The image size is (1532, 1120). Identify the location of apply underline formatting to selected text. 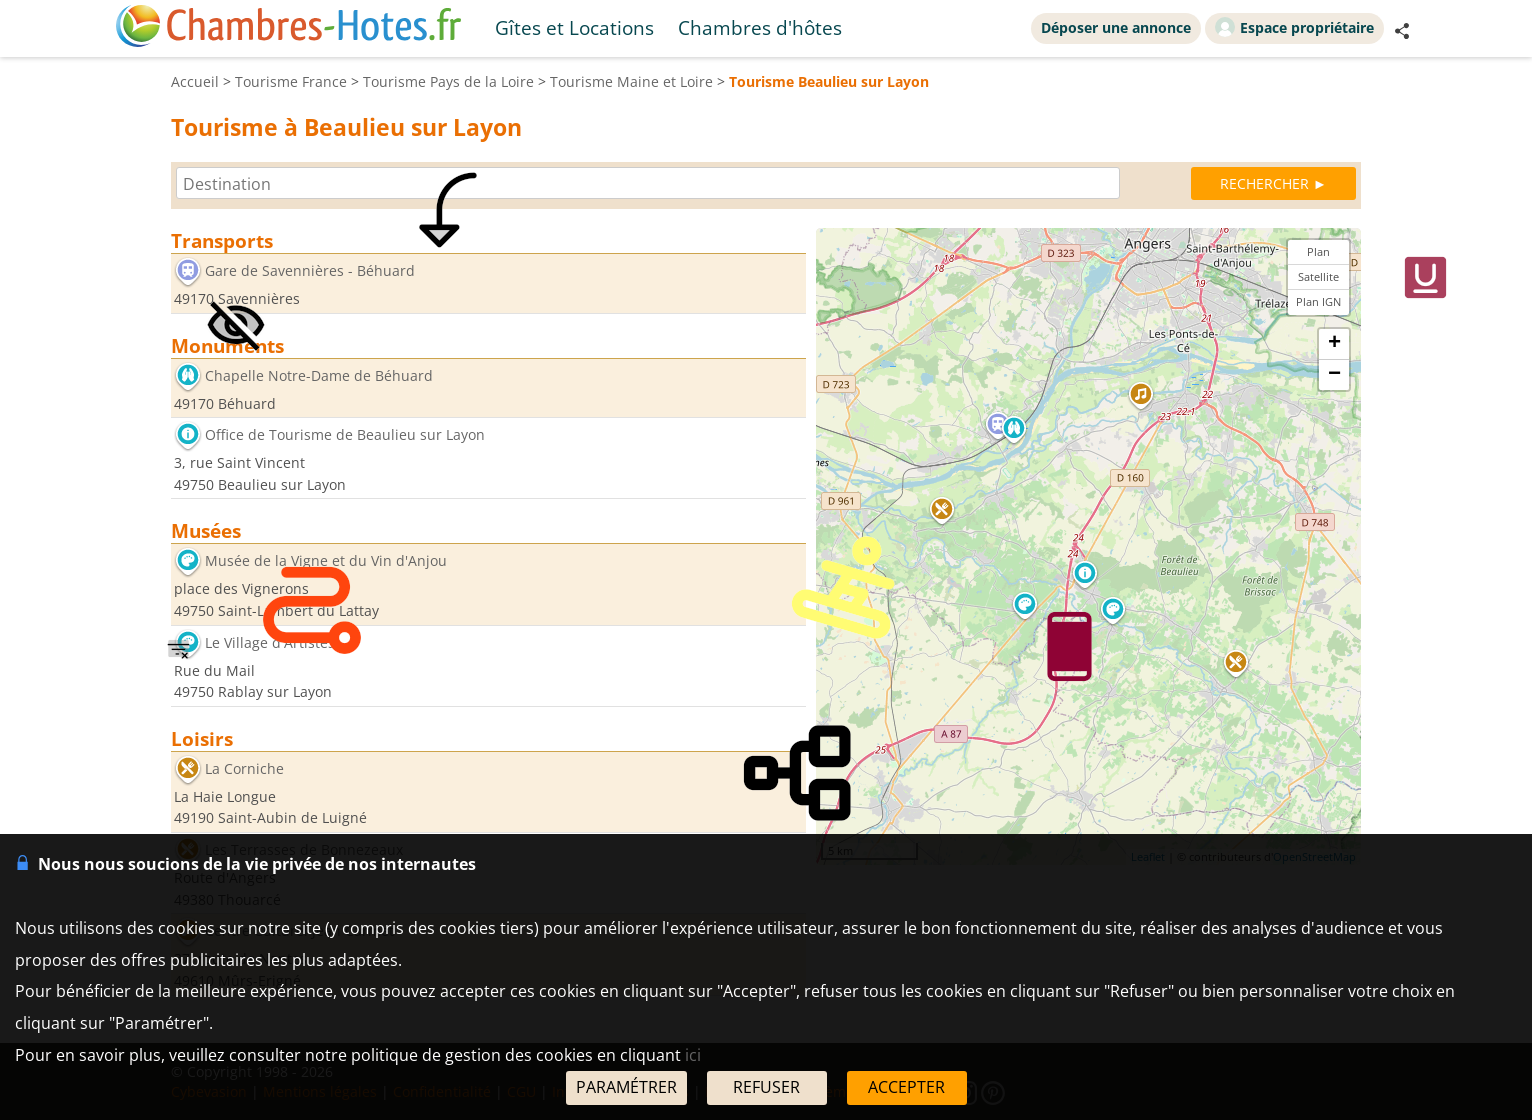
(1425, 277).